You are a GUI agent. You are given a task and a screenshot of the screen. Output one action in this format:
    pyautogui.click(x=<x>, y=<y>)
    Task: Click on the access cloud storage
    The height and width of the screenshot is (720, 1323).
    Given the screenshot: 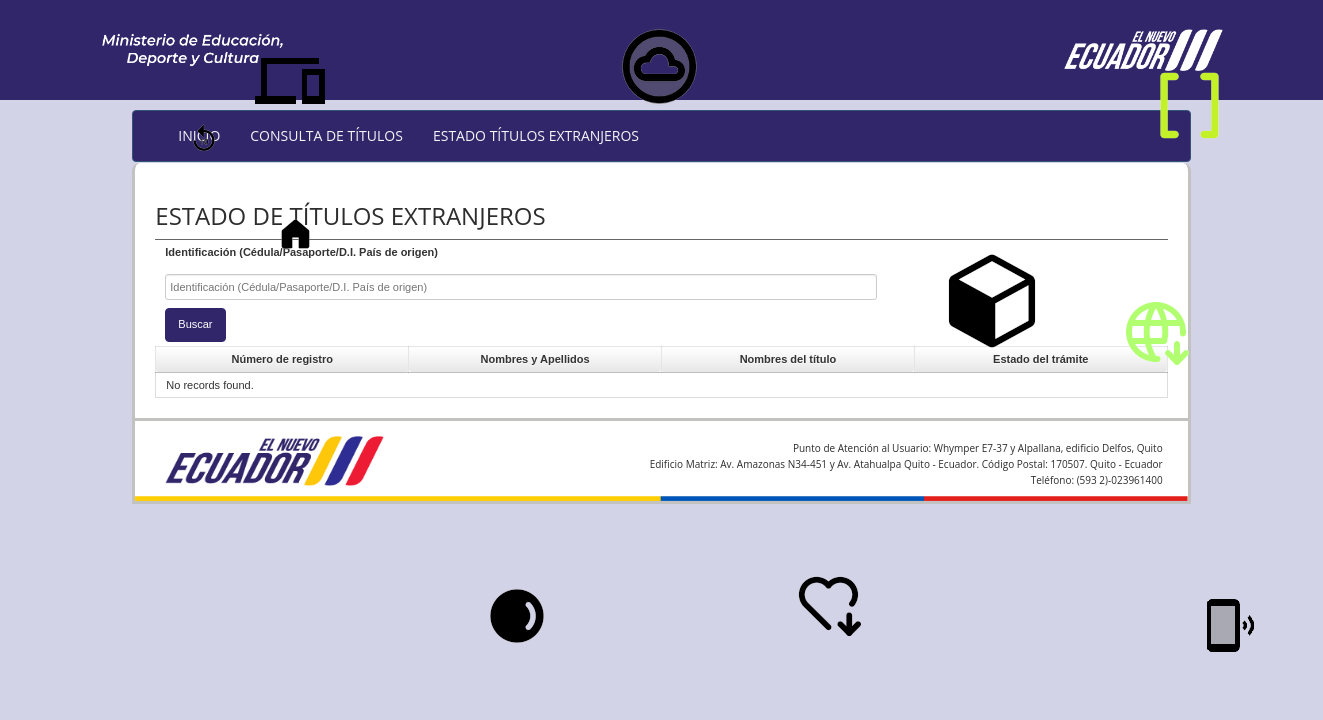 What is the action you would take?
    pyautogui.click(x=659, y=66)
    